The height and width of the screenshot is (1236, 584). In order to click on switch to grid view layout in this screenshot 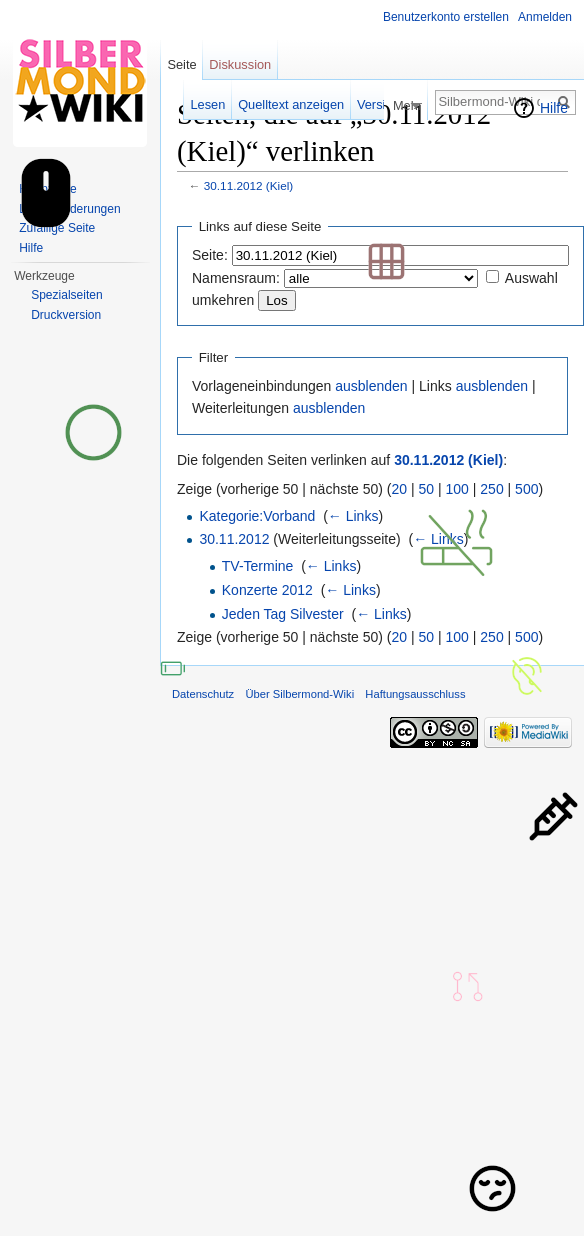, I will do `click(386, 261)`.